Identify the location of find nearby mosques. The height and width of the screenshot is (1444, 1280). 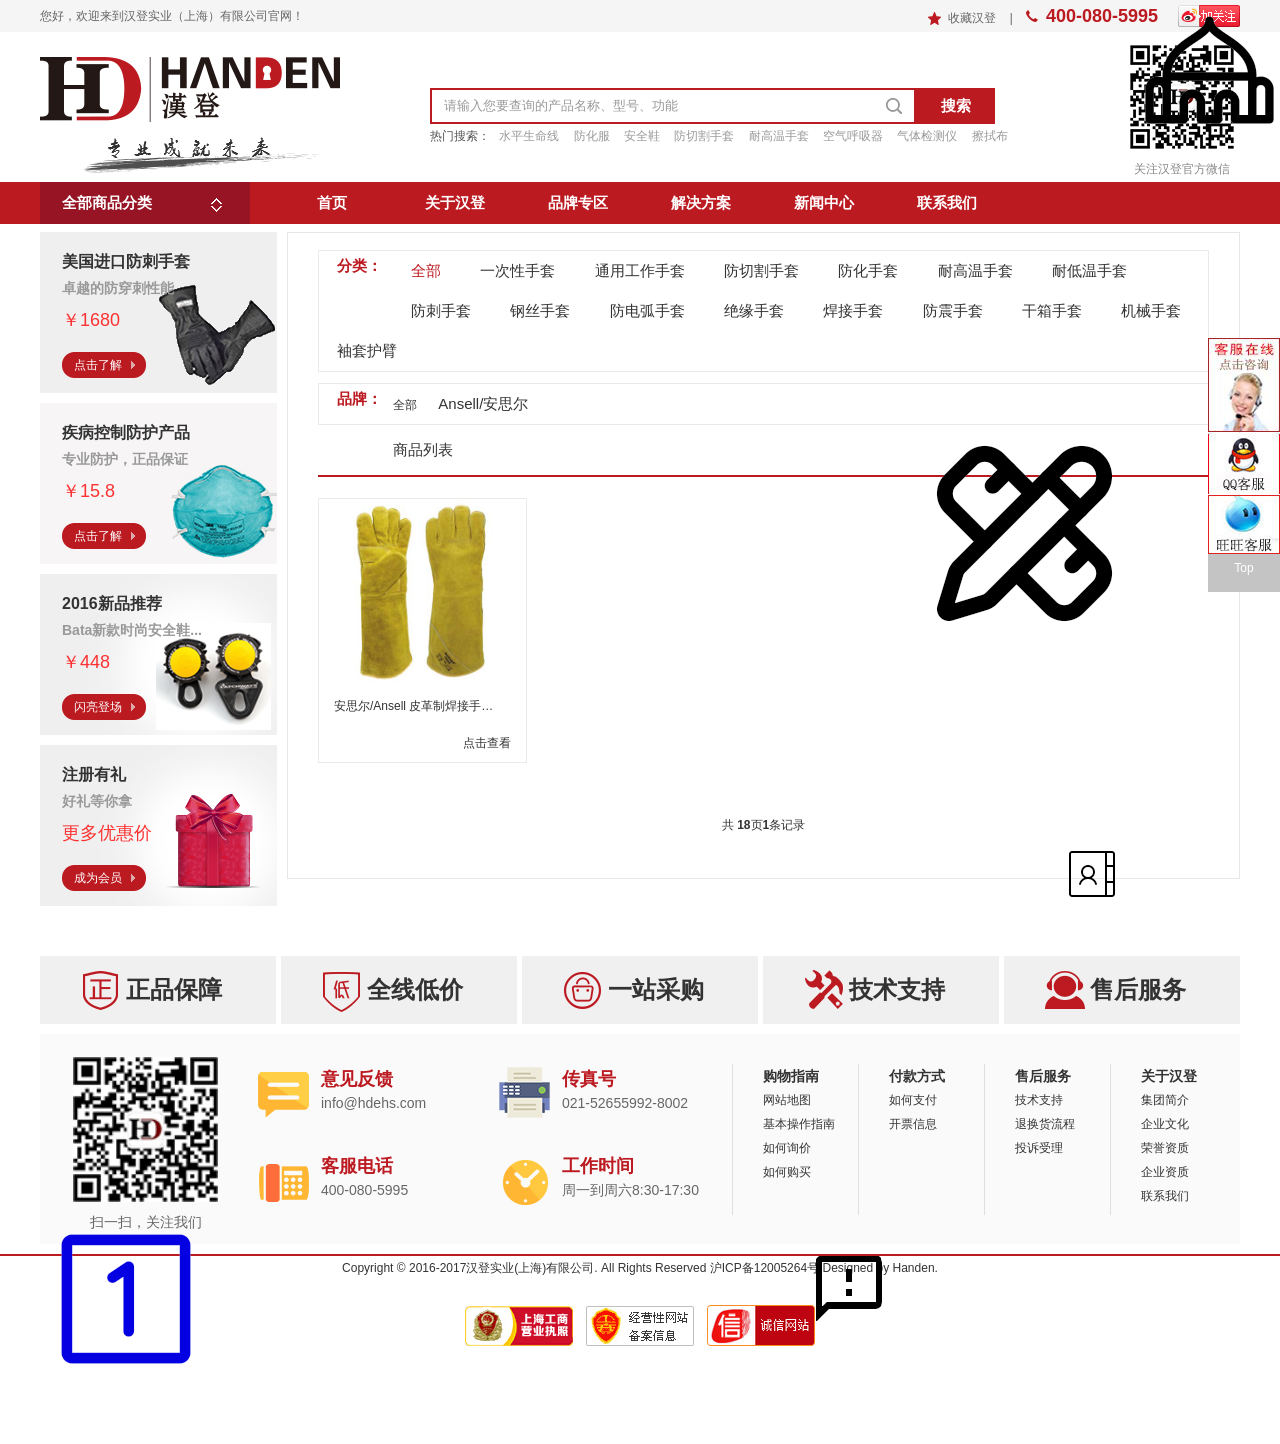
(1209, 76).